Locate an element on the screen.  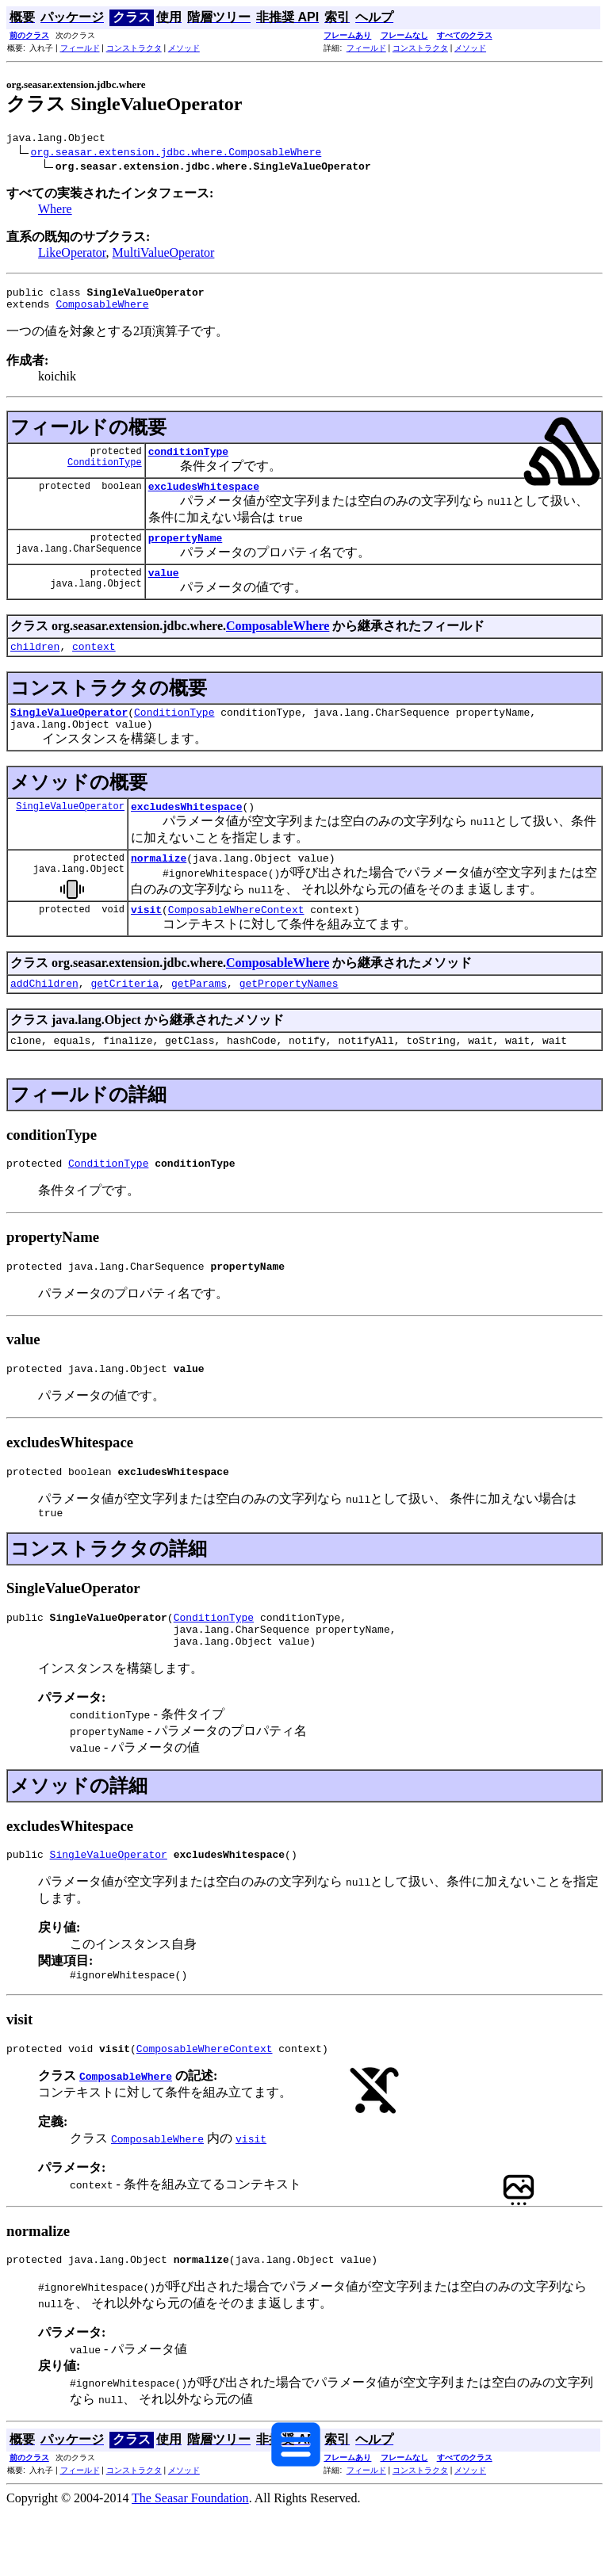
indicates strollers are not permitted in this area is located at coordinates (374, 2089).